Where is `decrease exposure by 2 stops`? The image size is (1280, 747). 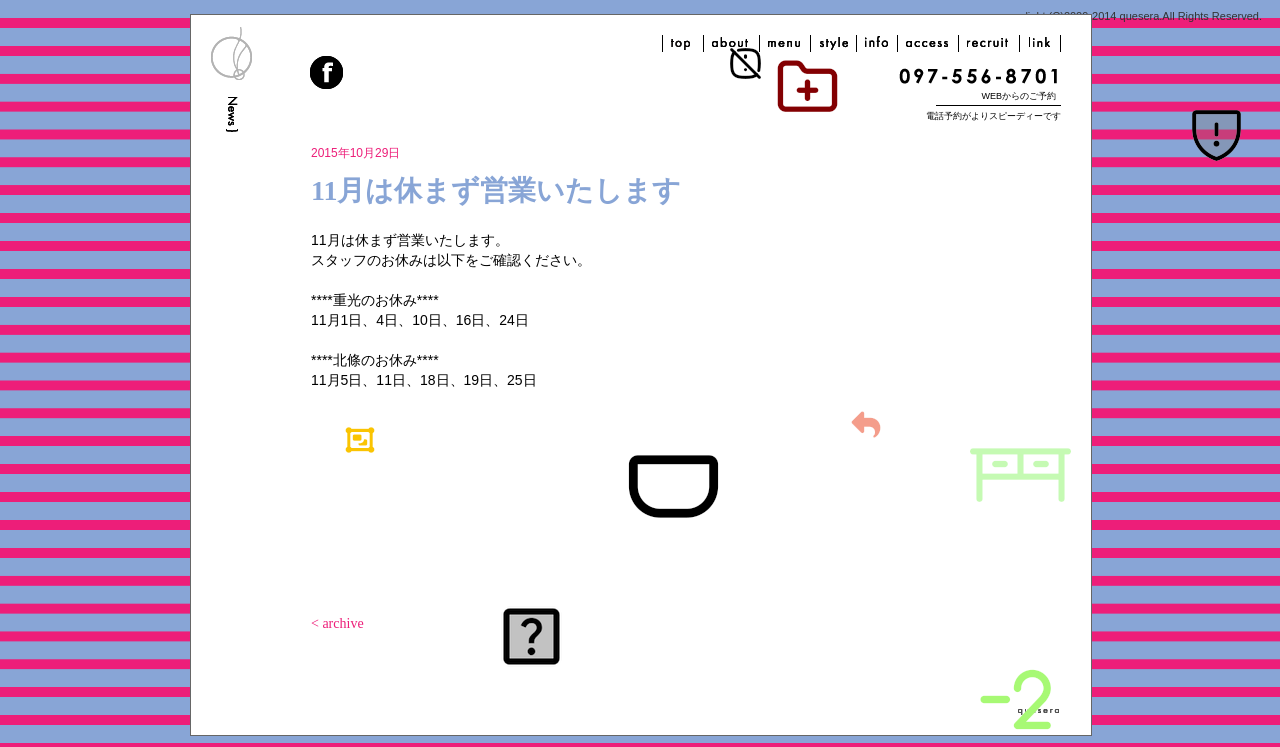 decrease exposure by 2 stops is located at coordinates (1017, 699).